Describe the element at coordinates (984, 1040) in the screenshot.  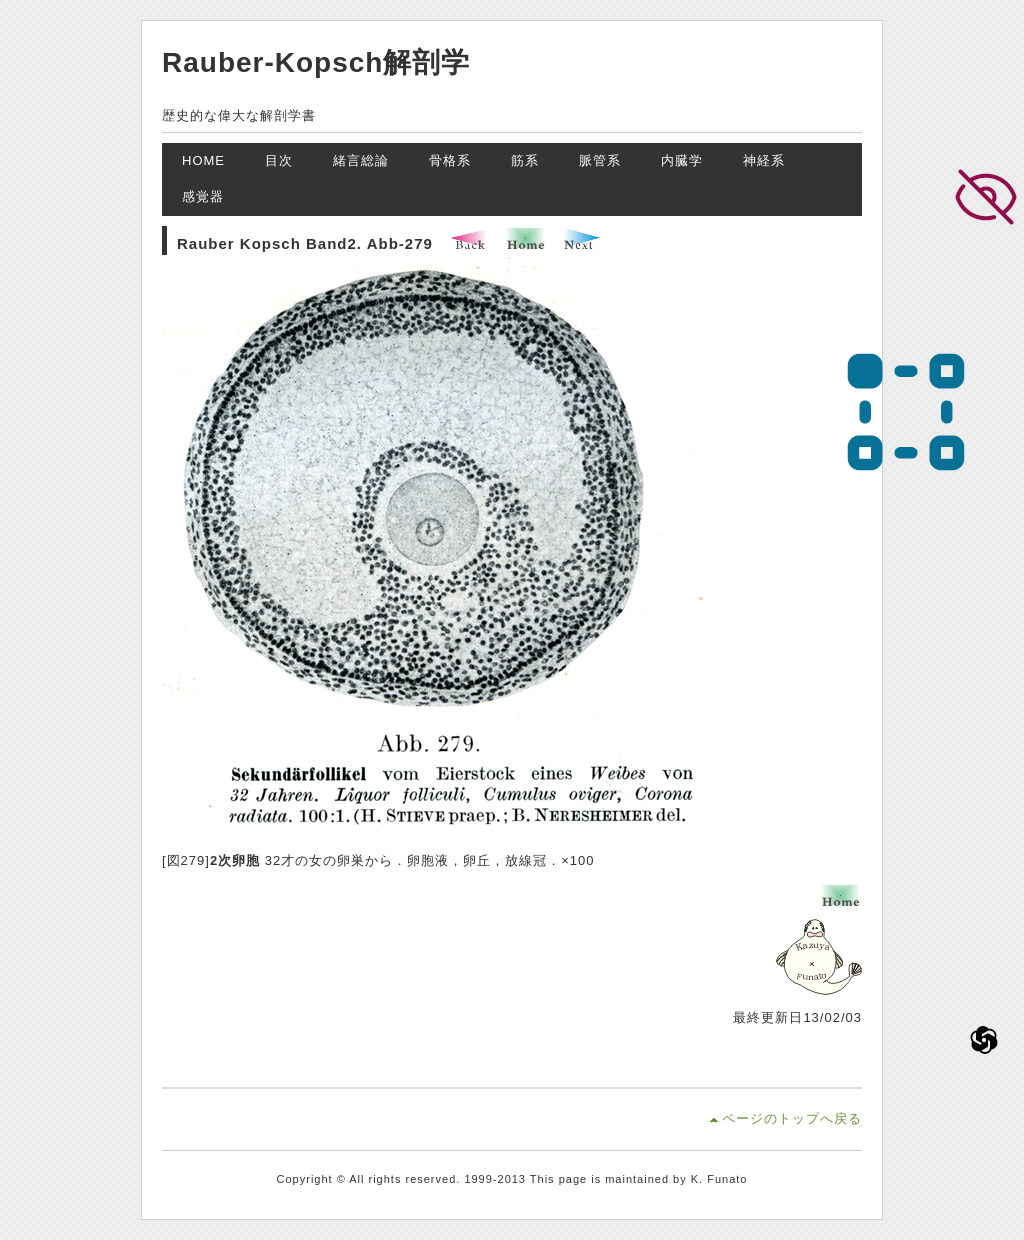
I see `open OpenAI or ChatGPT app` at that location.